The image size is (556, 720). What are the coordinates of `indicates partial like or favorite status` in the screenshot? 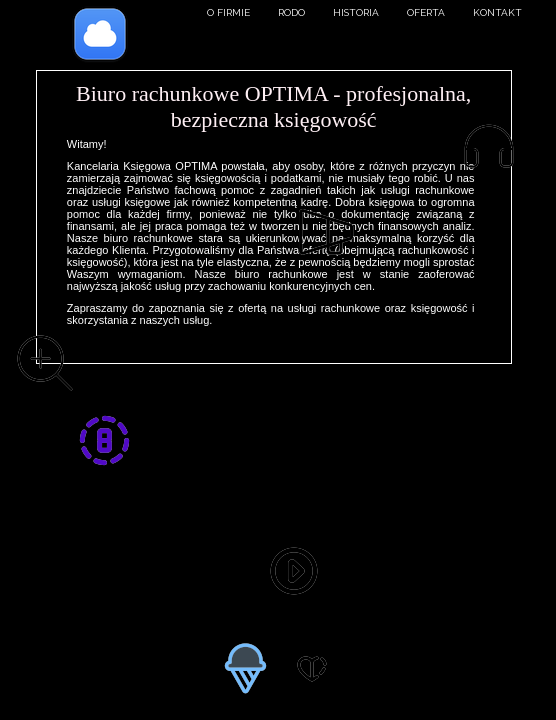 It's located at (312, 668).